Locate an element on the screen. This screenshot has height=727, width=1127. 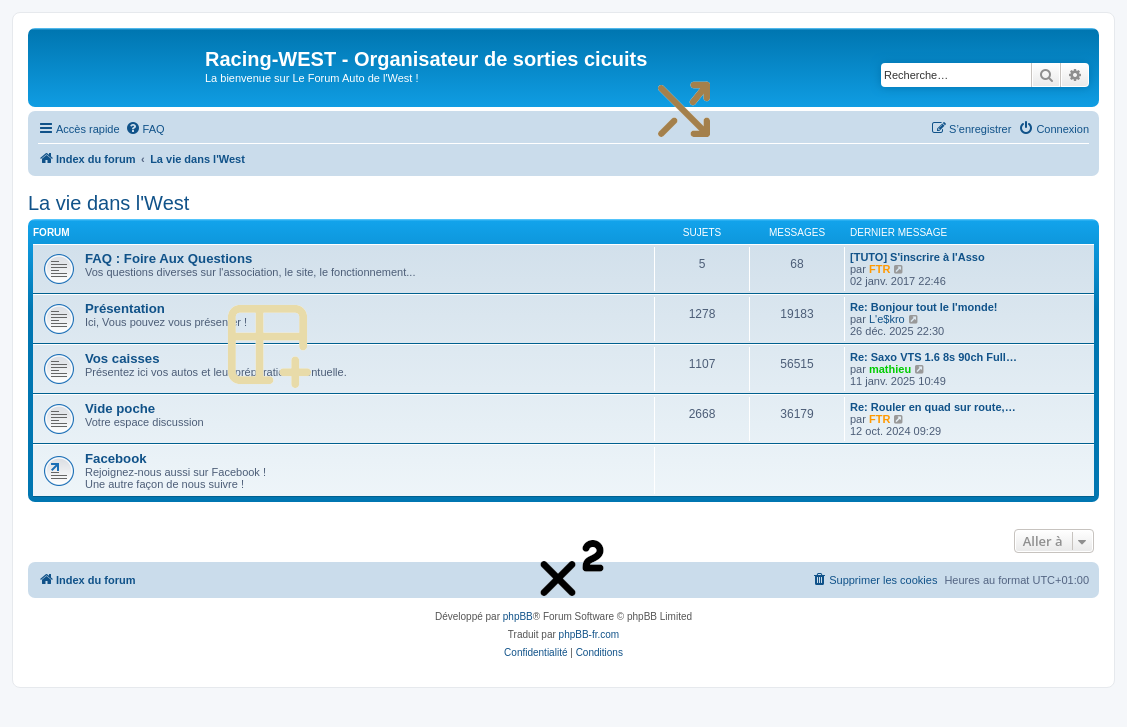
toggle between two states or options is located at coordinates (684, 111).